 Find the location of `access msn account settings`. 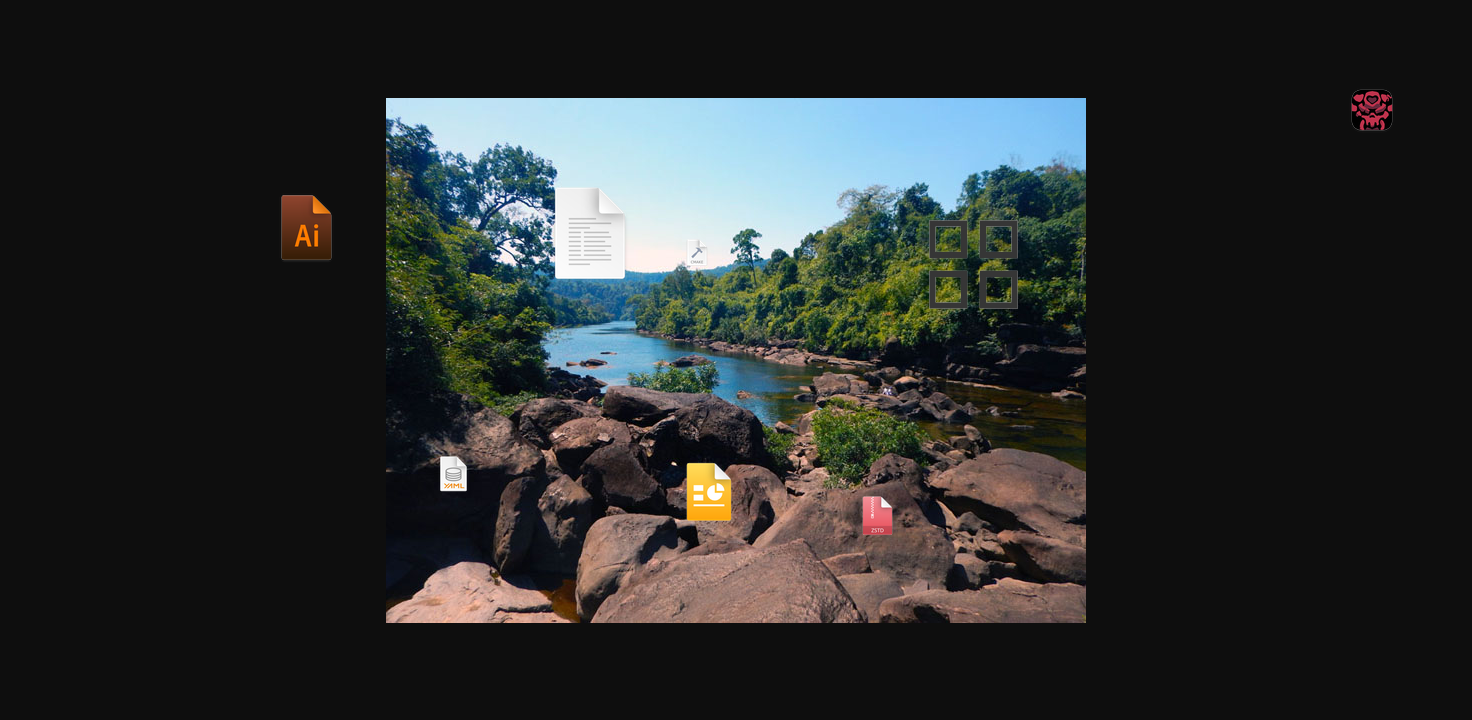

access msn account settings is located at coordinates (973, 264).